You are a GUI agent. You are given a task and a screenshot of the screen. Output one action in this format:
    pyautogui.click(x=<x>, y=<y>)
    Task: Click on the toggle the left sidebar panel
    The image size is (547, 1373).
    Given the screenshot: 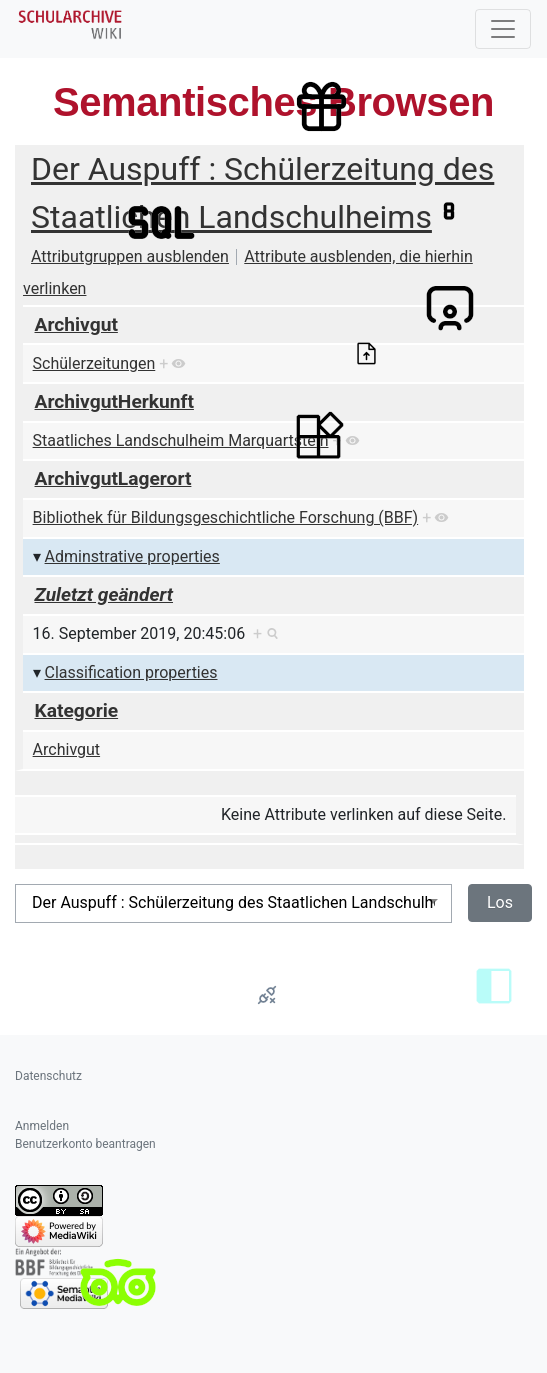 What is the action you would take?
    pyautogui.click(x=494, y=986)
    